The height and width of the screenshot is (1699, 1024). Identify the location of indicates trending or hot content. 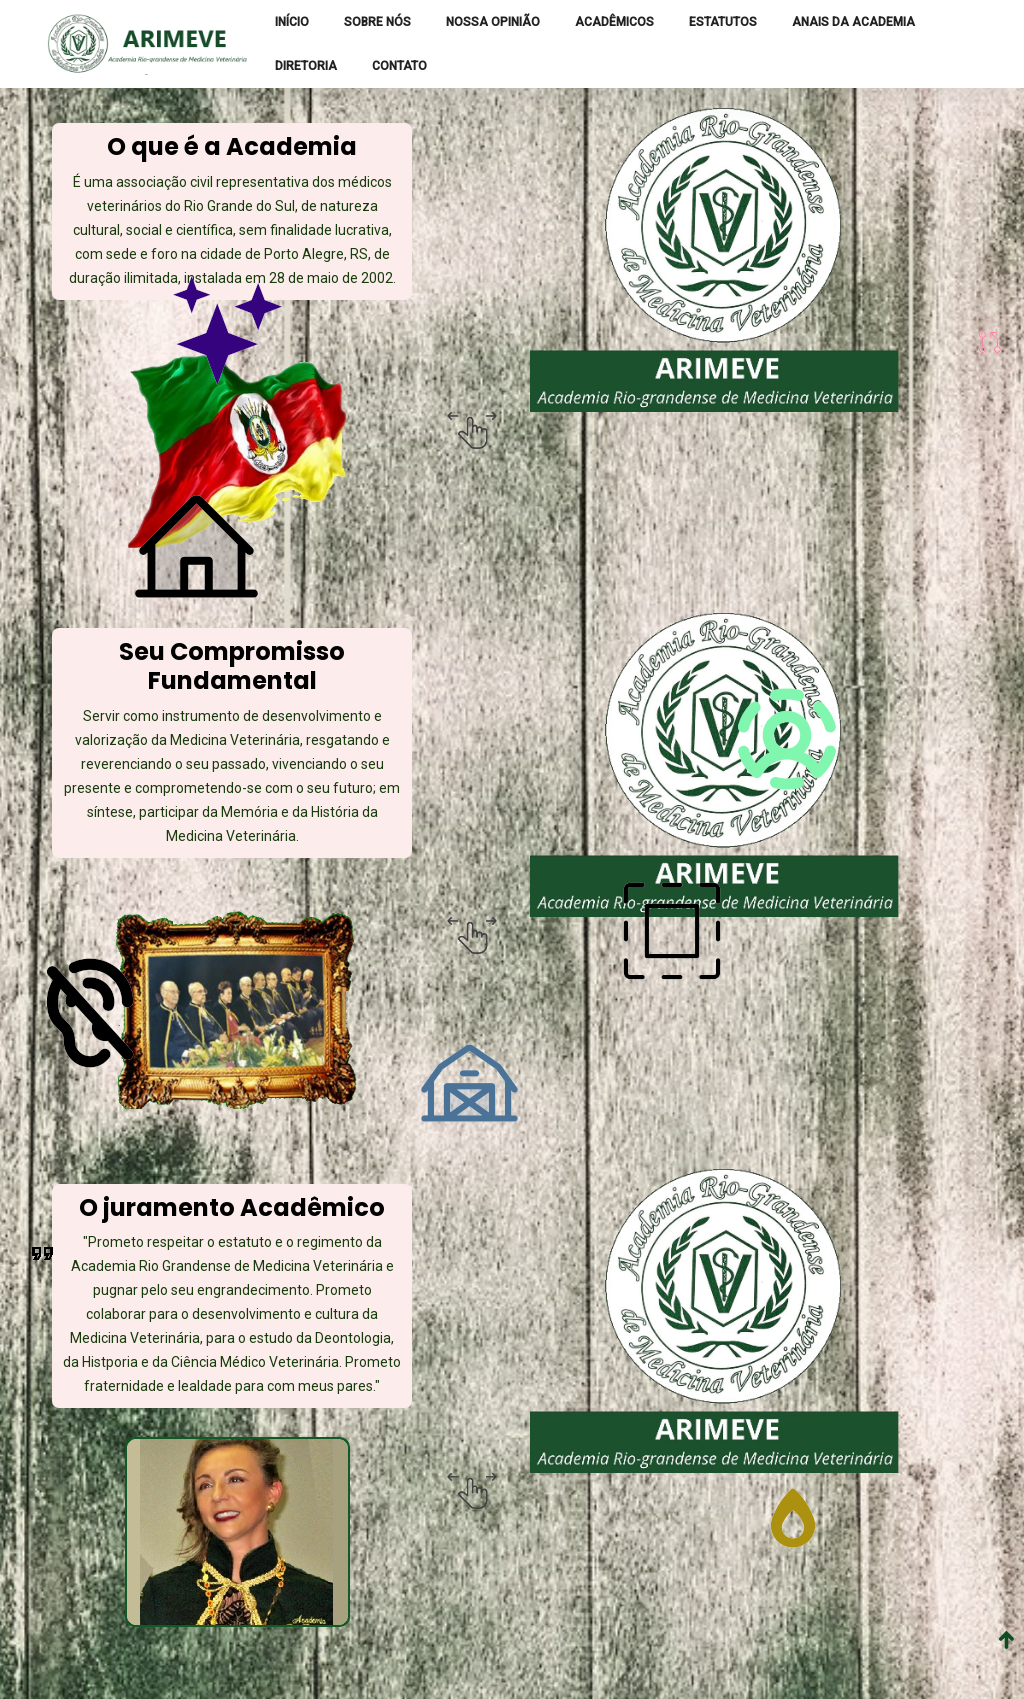
(793, 1518).